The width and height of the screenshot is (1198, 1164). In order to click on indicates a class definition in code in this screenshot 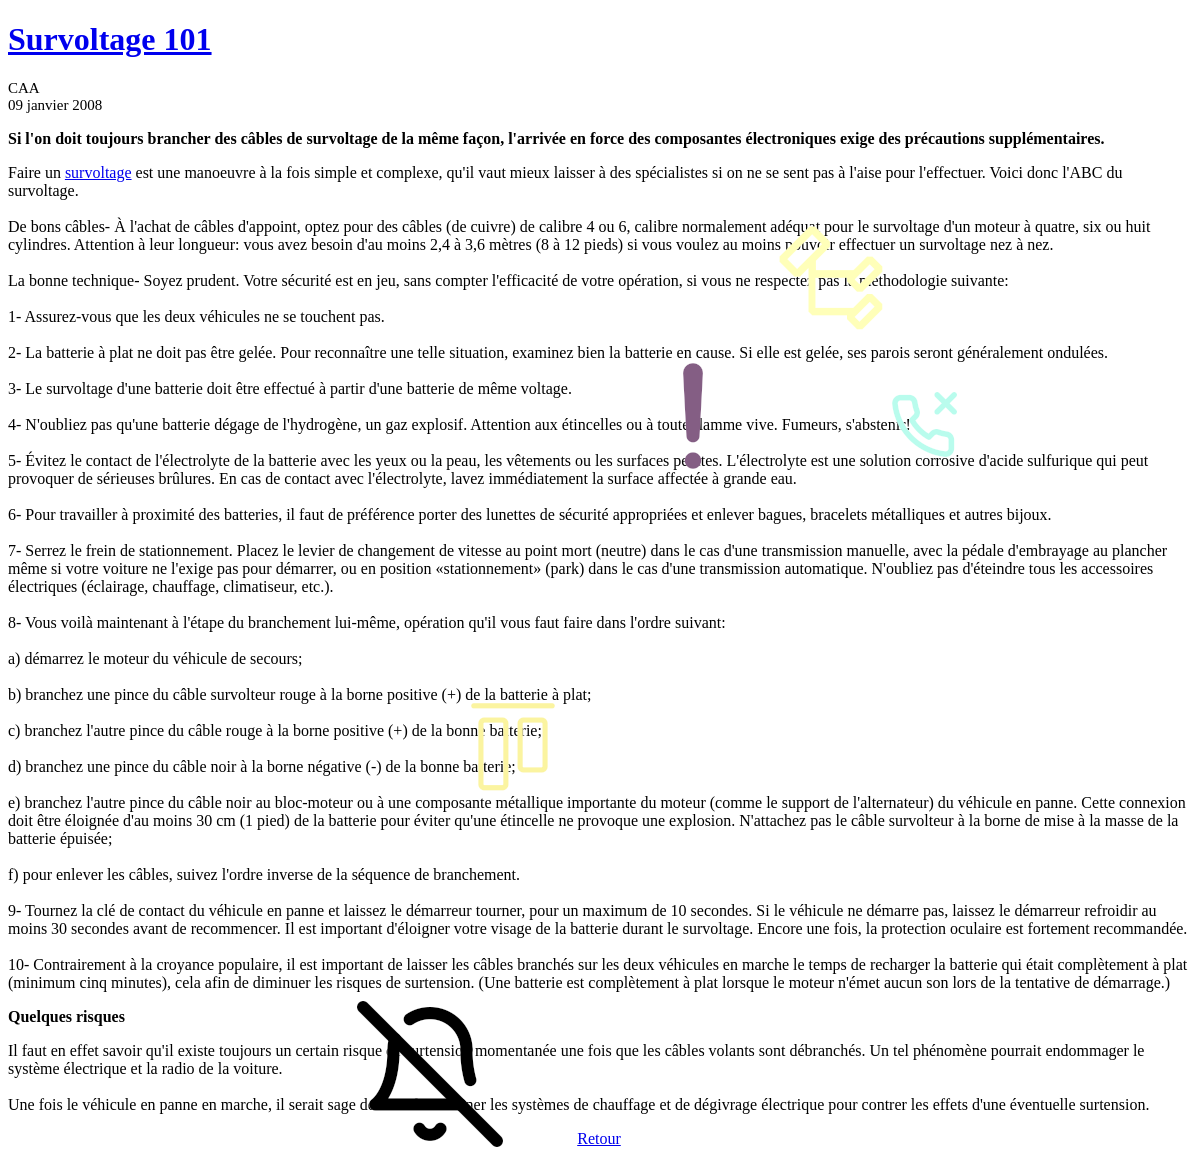, I will do `click(832, 279)`.